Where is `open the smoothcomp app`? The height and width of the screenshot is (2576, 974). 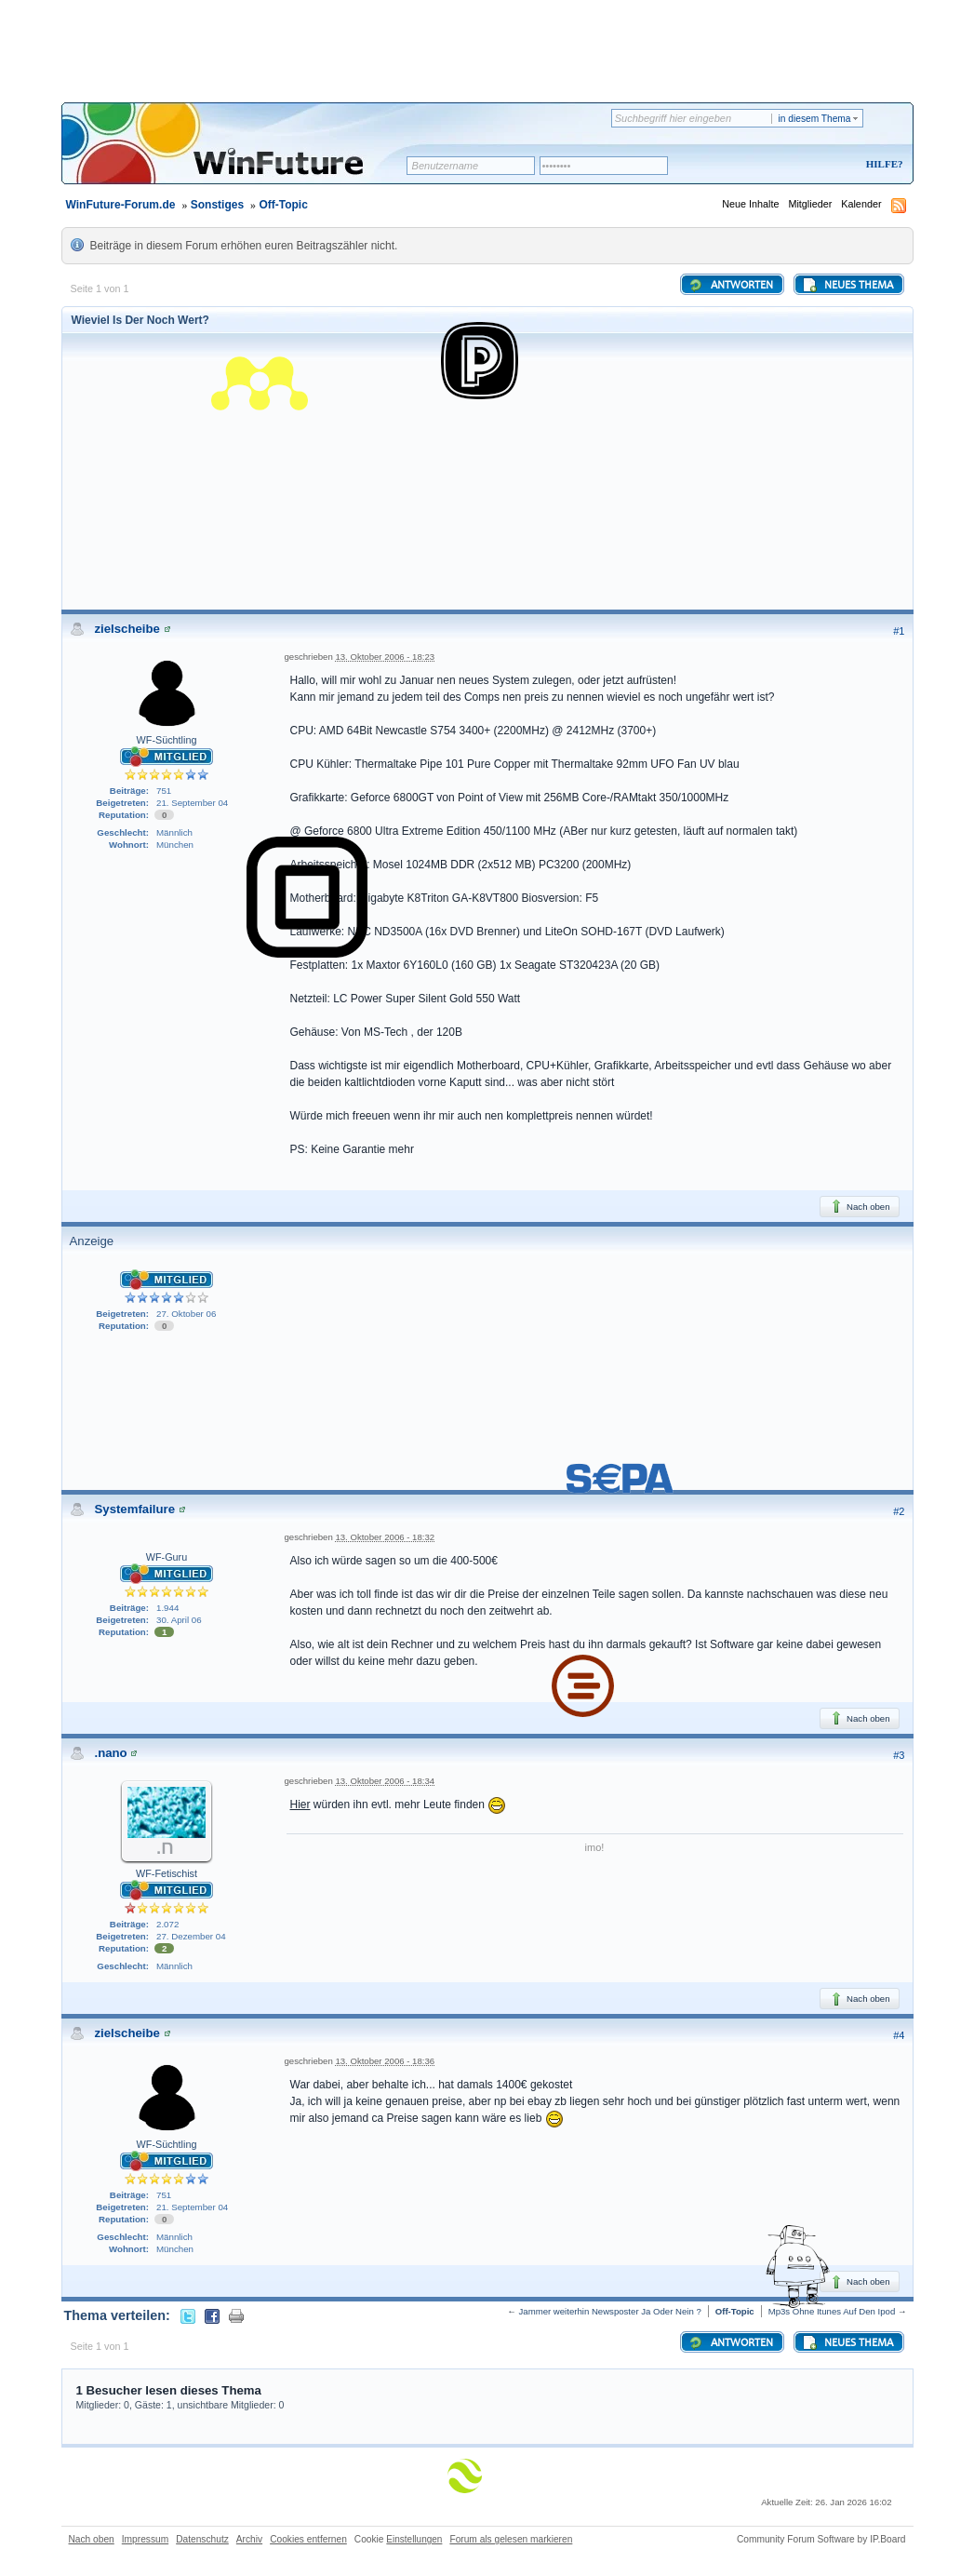
open the smoothcomp app is located at coordinates (307, 897).